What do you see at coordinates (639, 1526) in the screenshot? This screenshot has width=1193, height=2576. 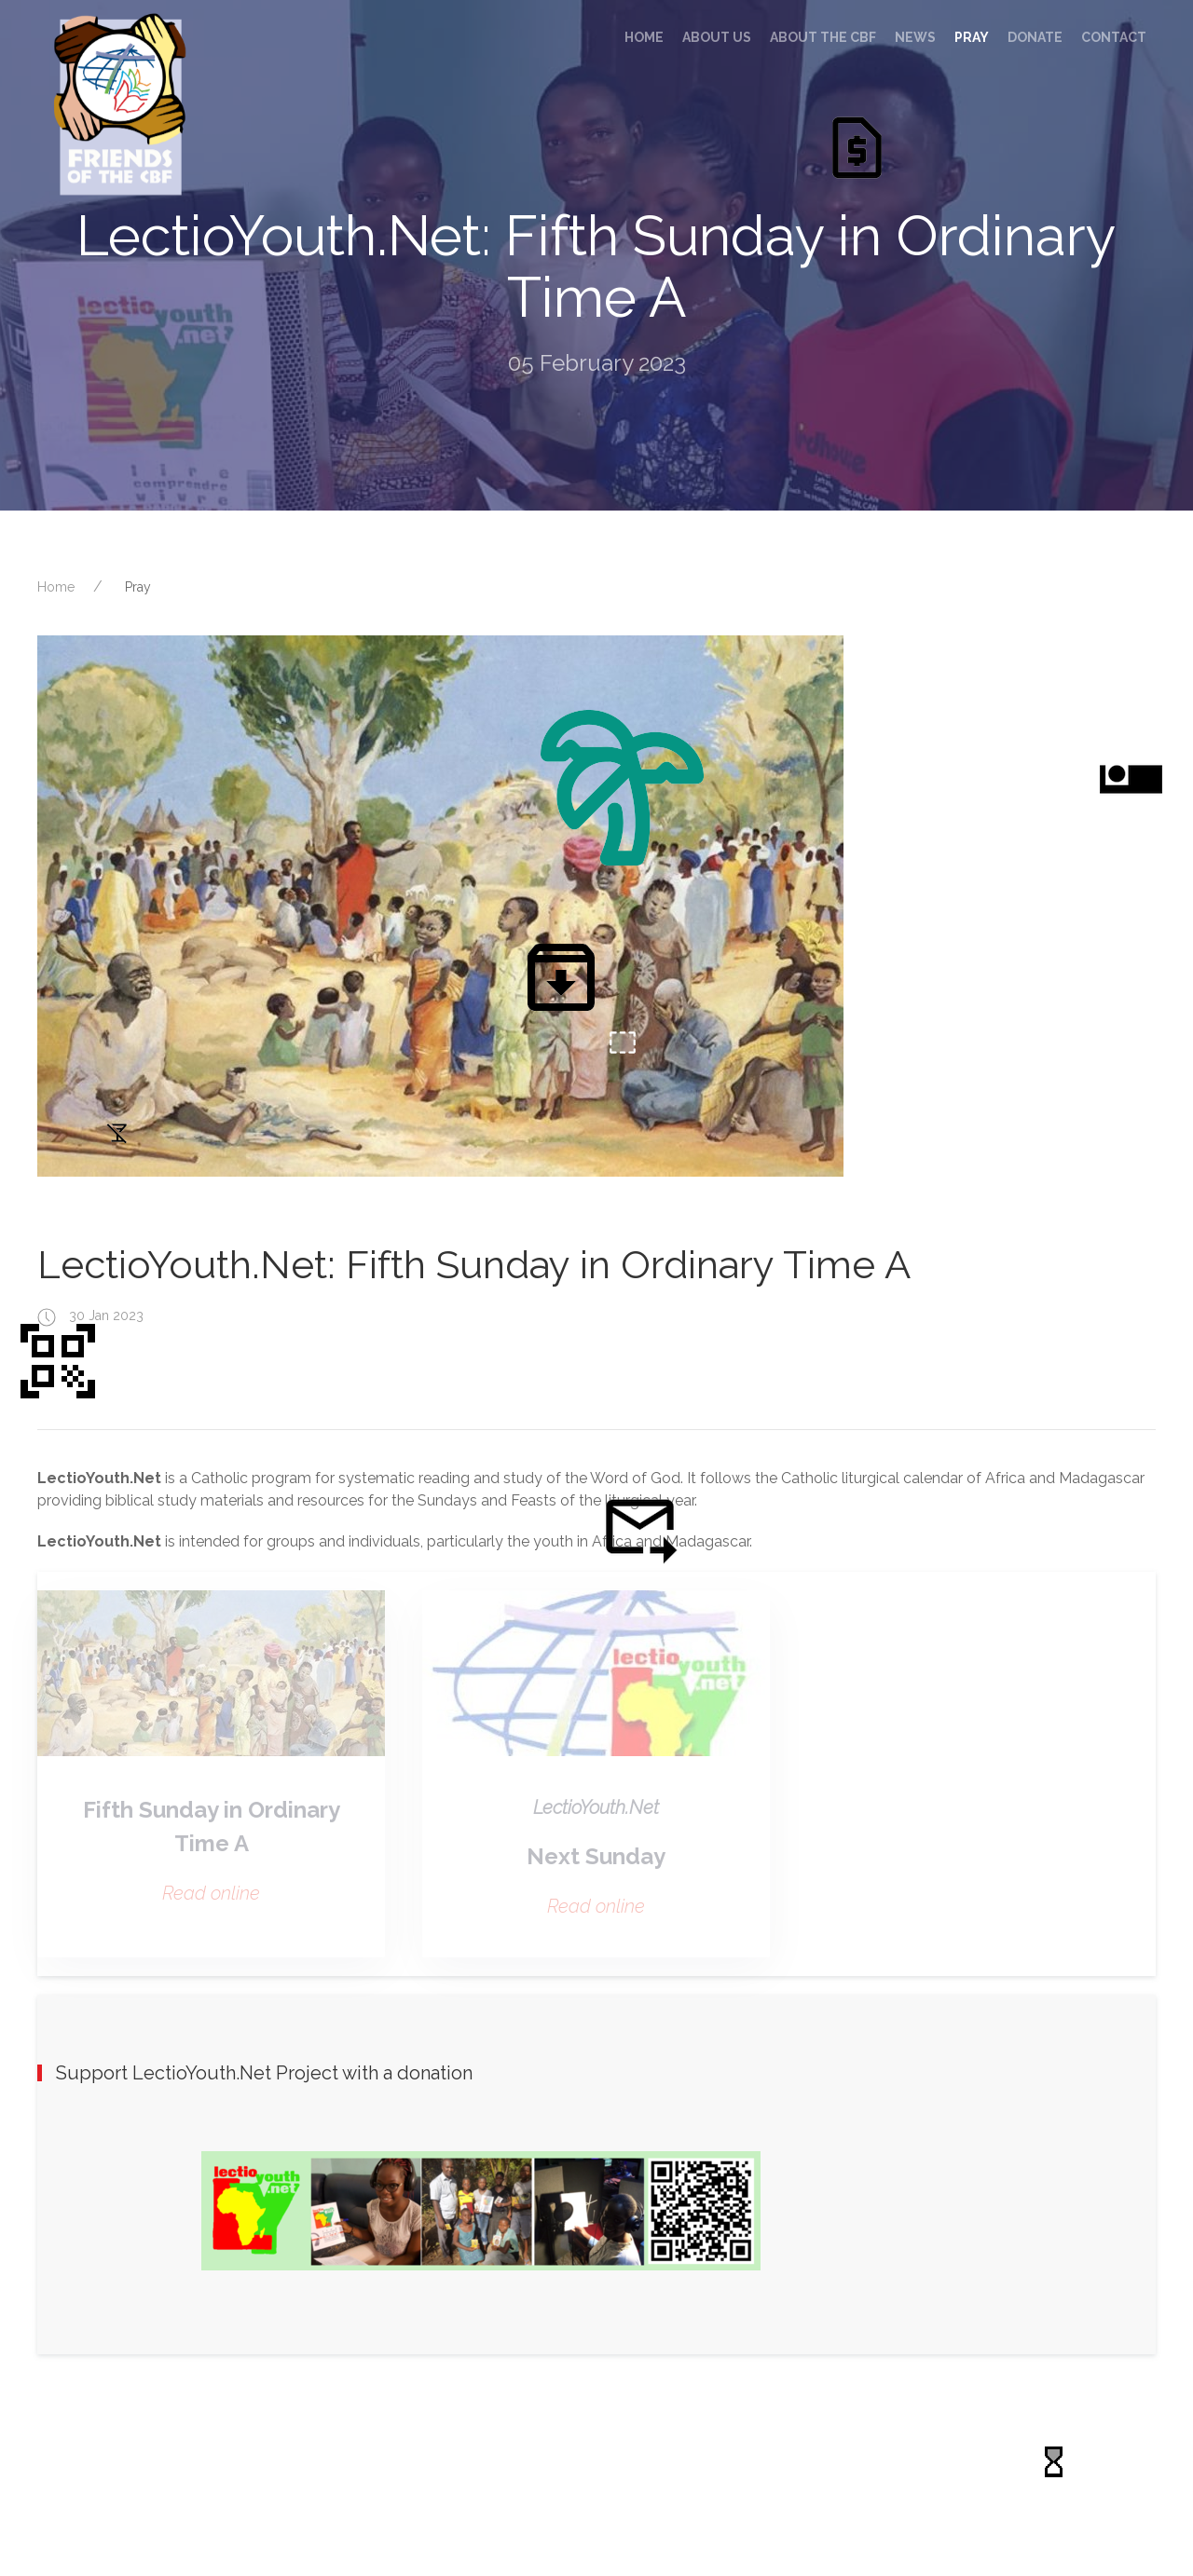 I see `forward an email to another recipient` at bounding box center [639, 1526].